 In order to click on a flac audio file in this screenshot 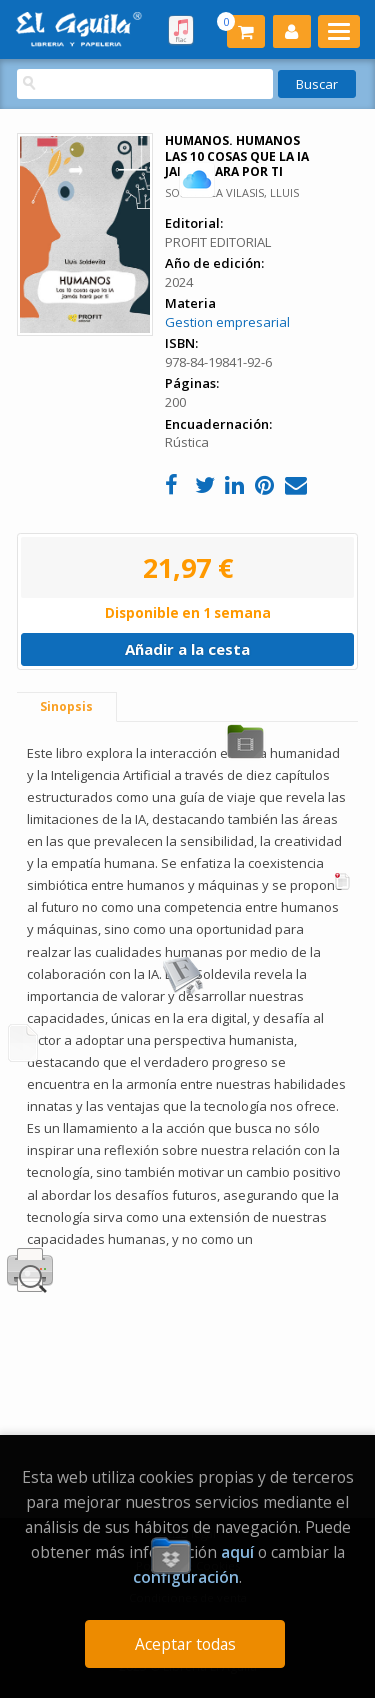, I will do `click(181, 30)`.